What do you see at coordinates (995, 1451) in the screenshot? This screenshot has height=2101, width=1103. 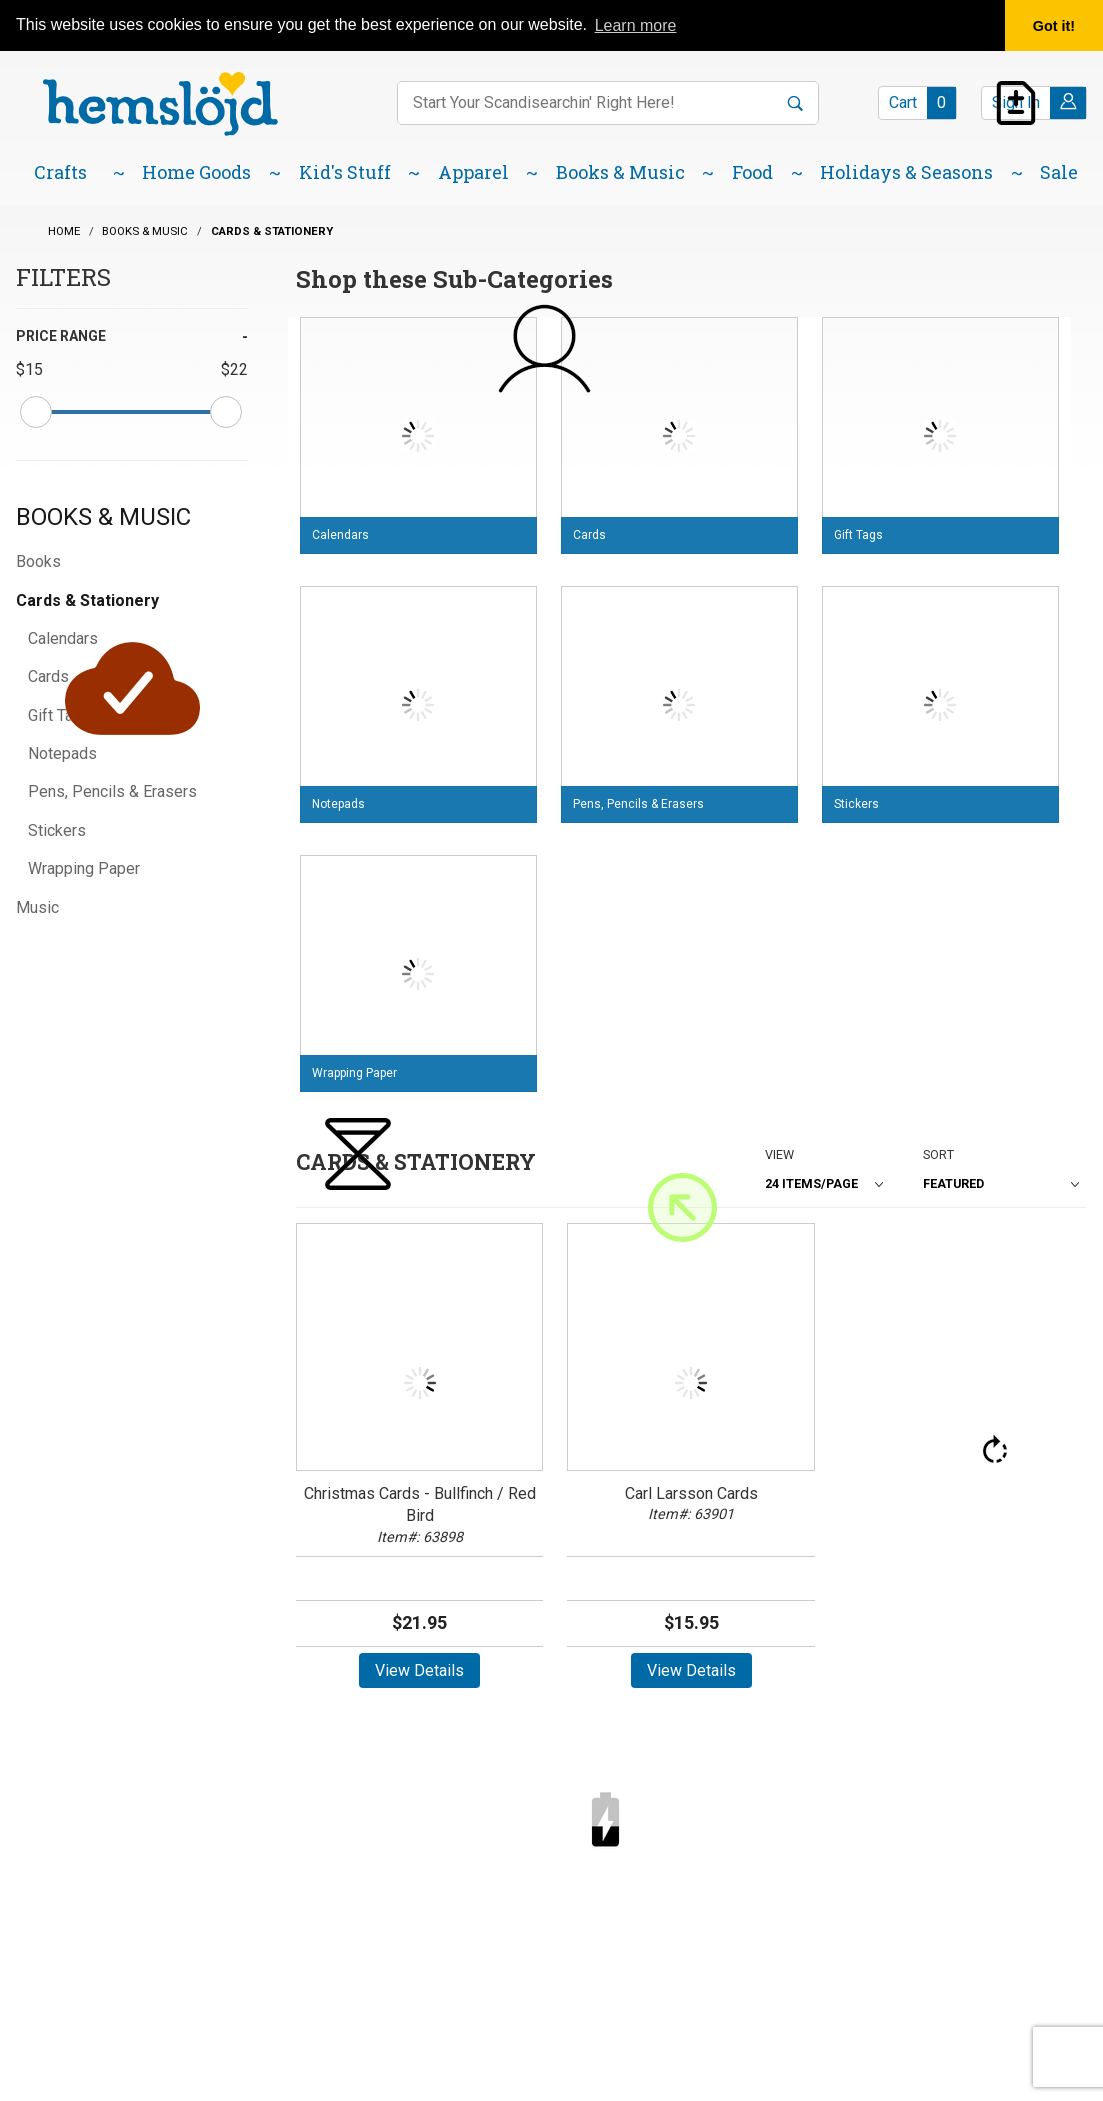 I see `rotate image clockwise` at bounding box center [995, 1451].